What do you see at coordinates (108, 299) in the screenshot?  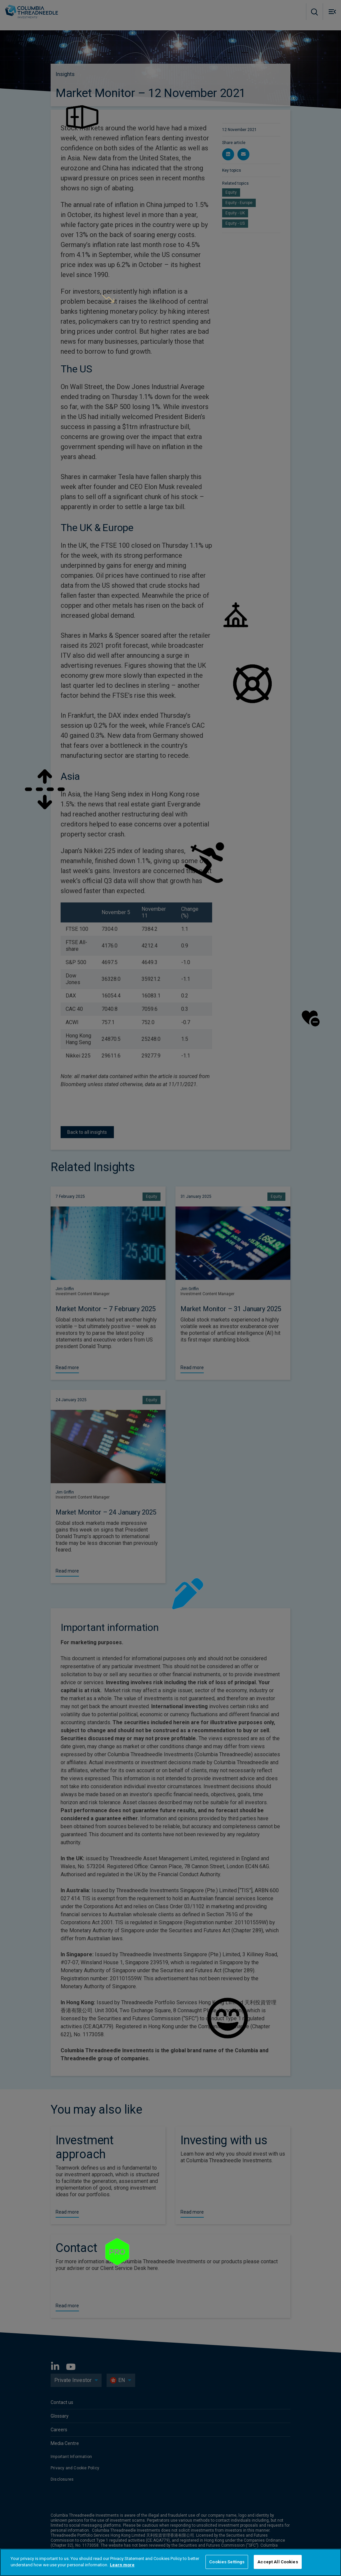 I see `indicates a downward trend or decline in data` at bounding box center [108, 299].